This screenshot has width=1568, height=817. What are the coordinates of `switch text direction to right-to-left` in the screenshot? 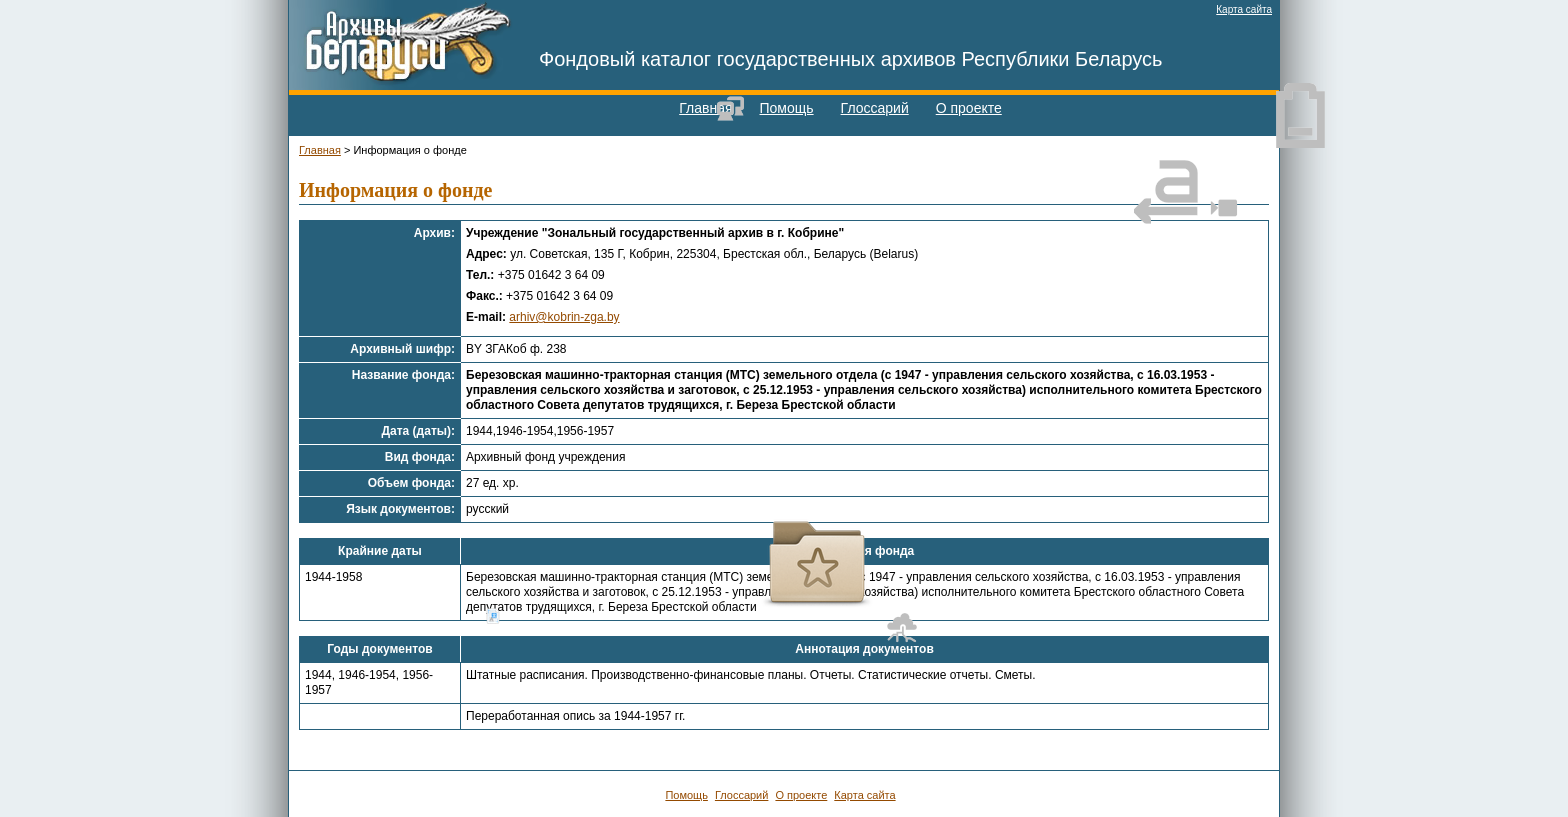 It's located at (1168, 194).